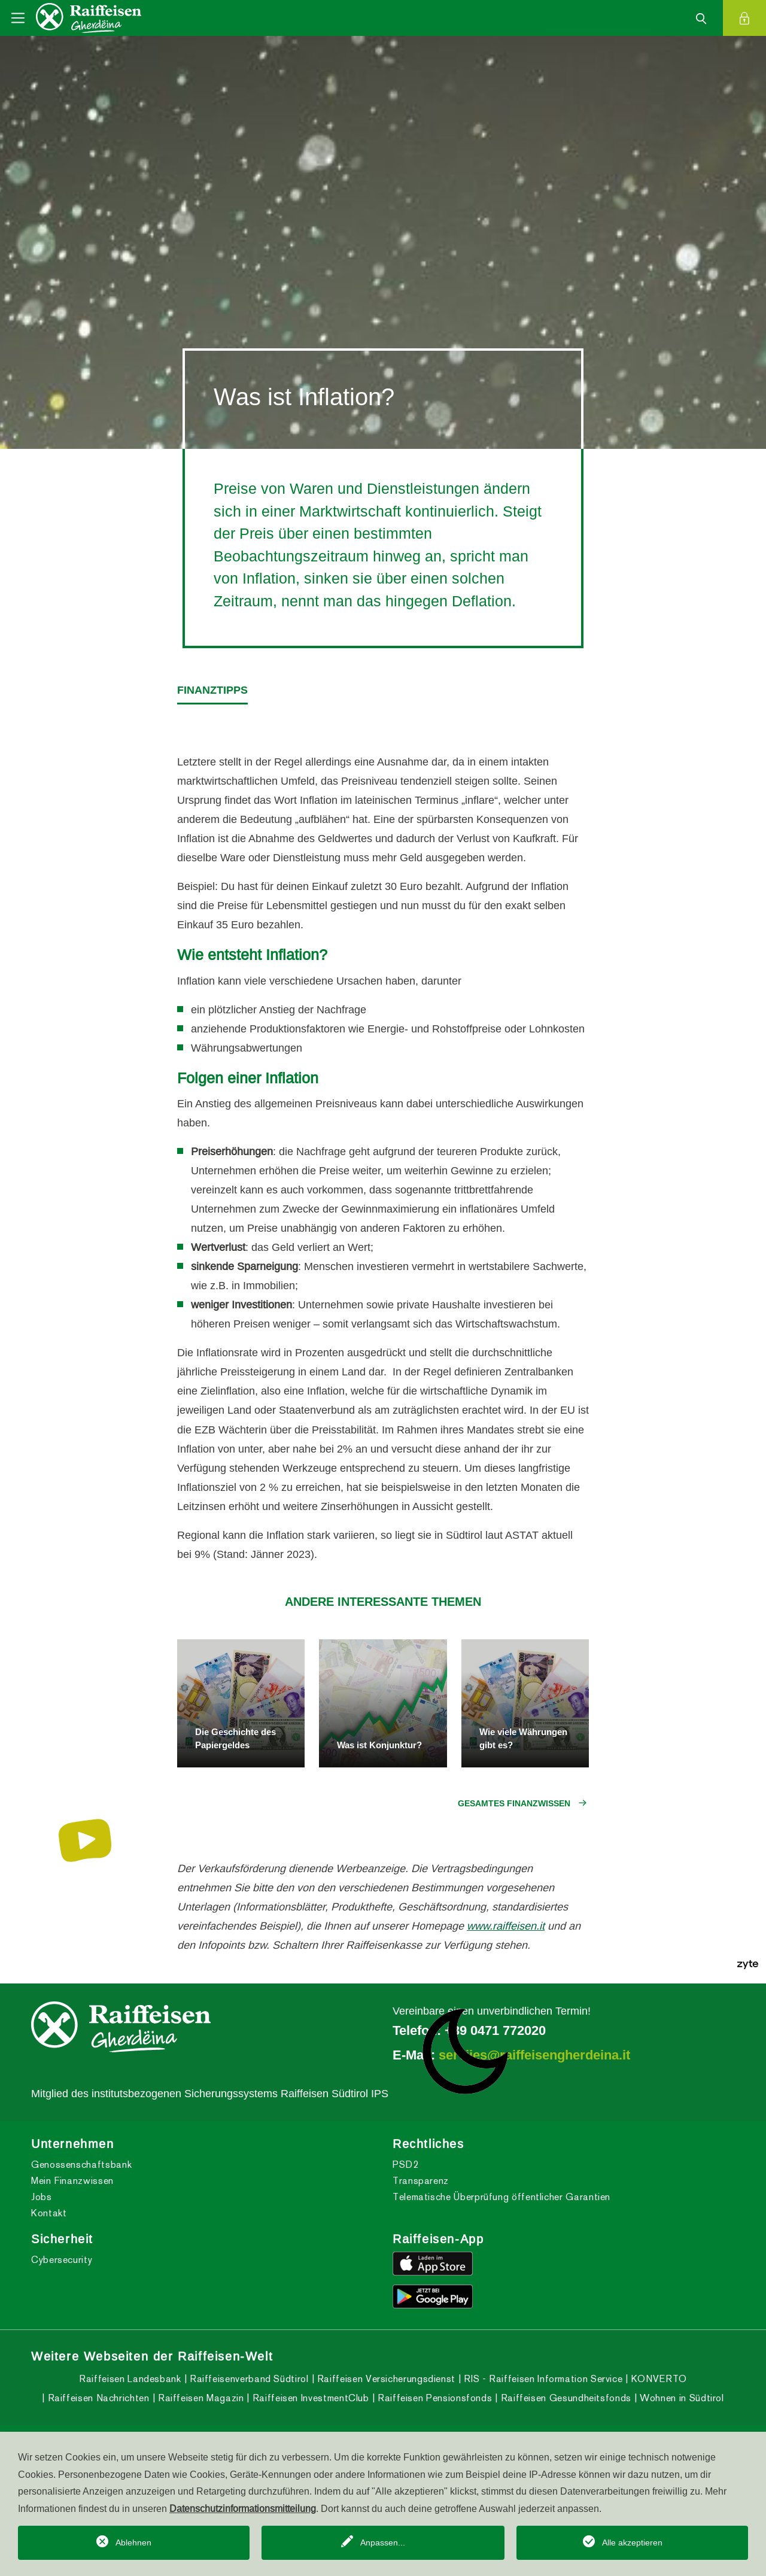 Image resolution: width=766 pixels, height=2576 pixels. I want to click on open YouTube Kids app, so click(85, 1840).